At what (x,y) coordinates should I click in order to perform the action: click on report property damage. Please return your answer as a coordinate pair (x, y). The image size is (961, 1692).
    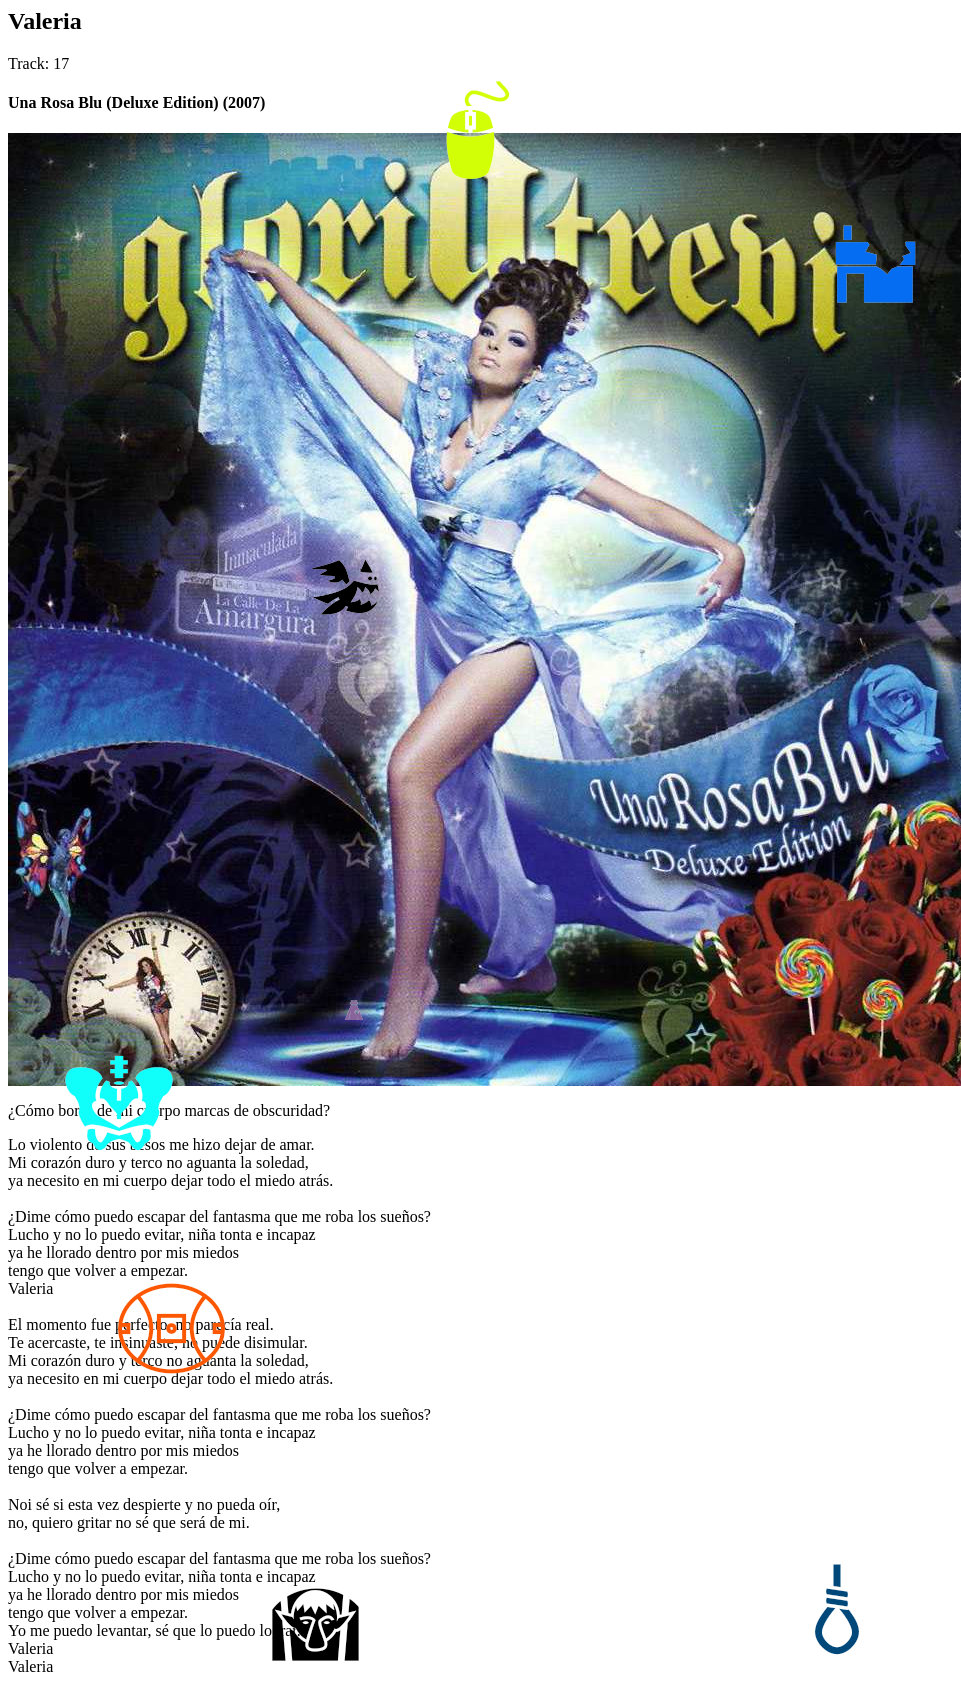
    Looking at the image, I should click on (874, 262).